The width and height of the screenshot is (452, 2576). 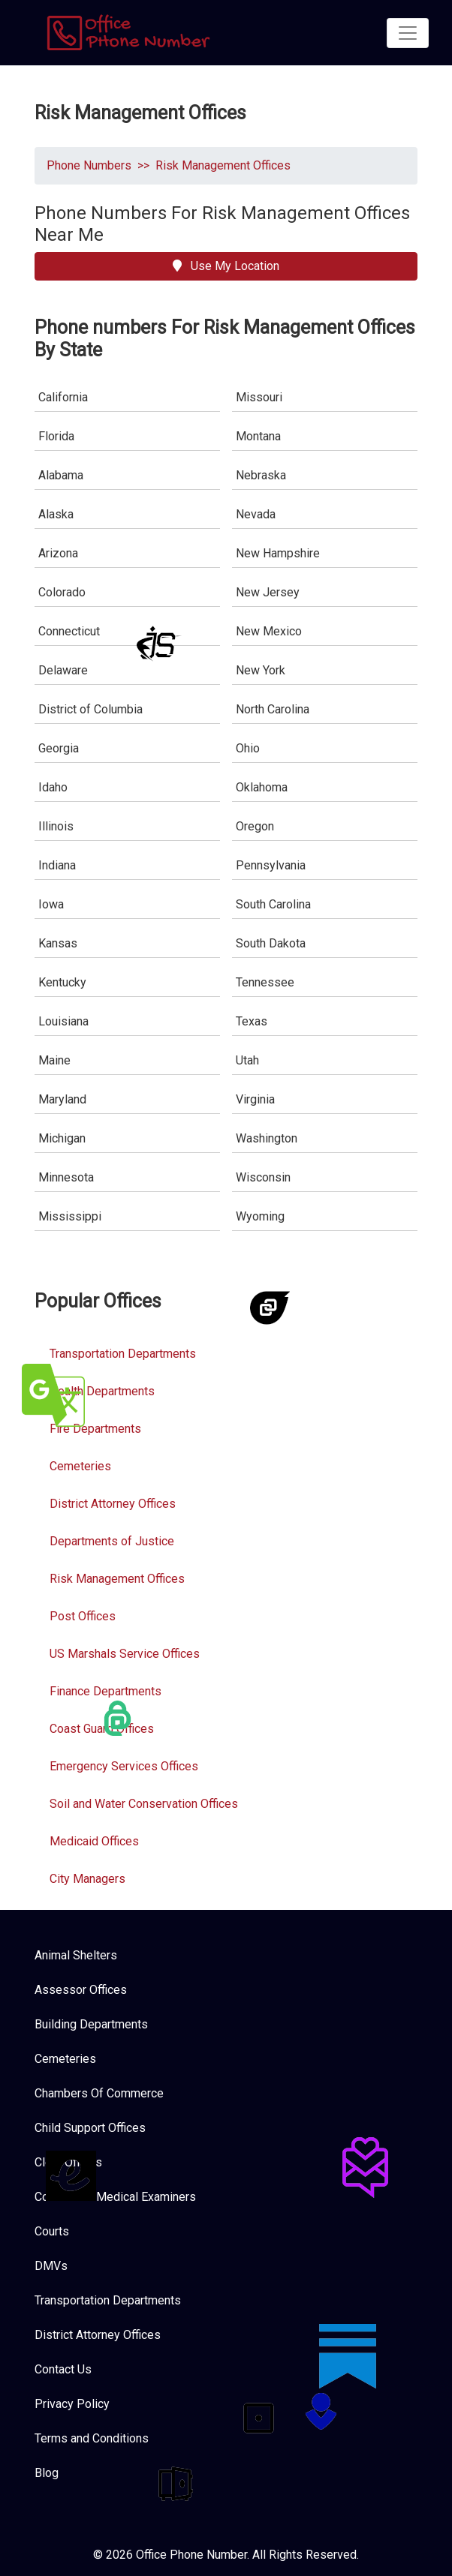 I want to click on access secure storage or vault, so click(x=175, y=2484).